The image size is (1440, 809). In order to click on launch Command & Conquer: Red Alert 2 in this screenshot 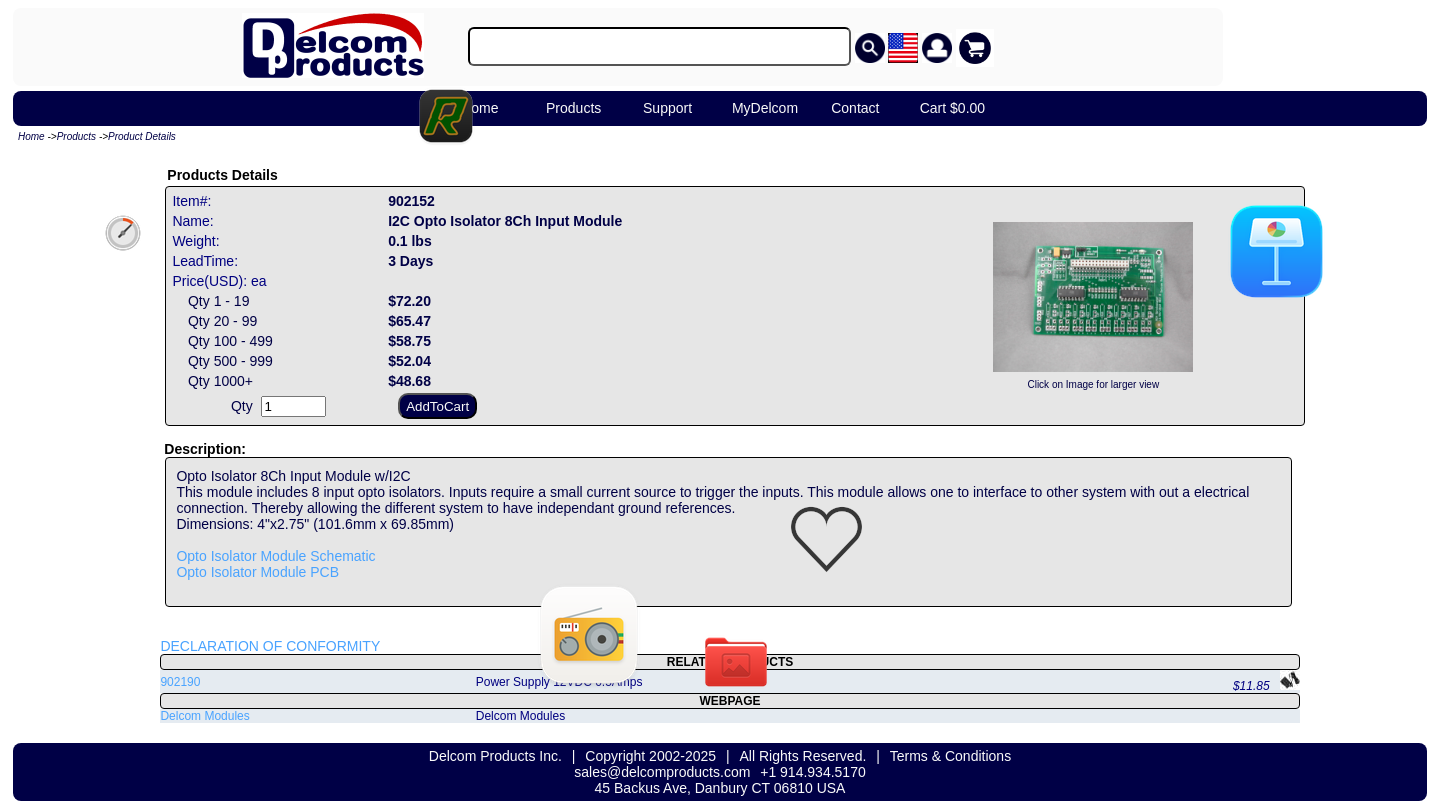, I will do `click(446, 116)`.